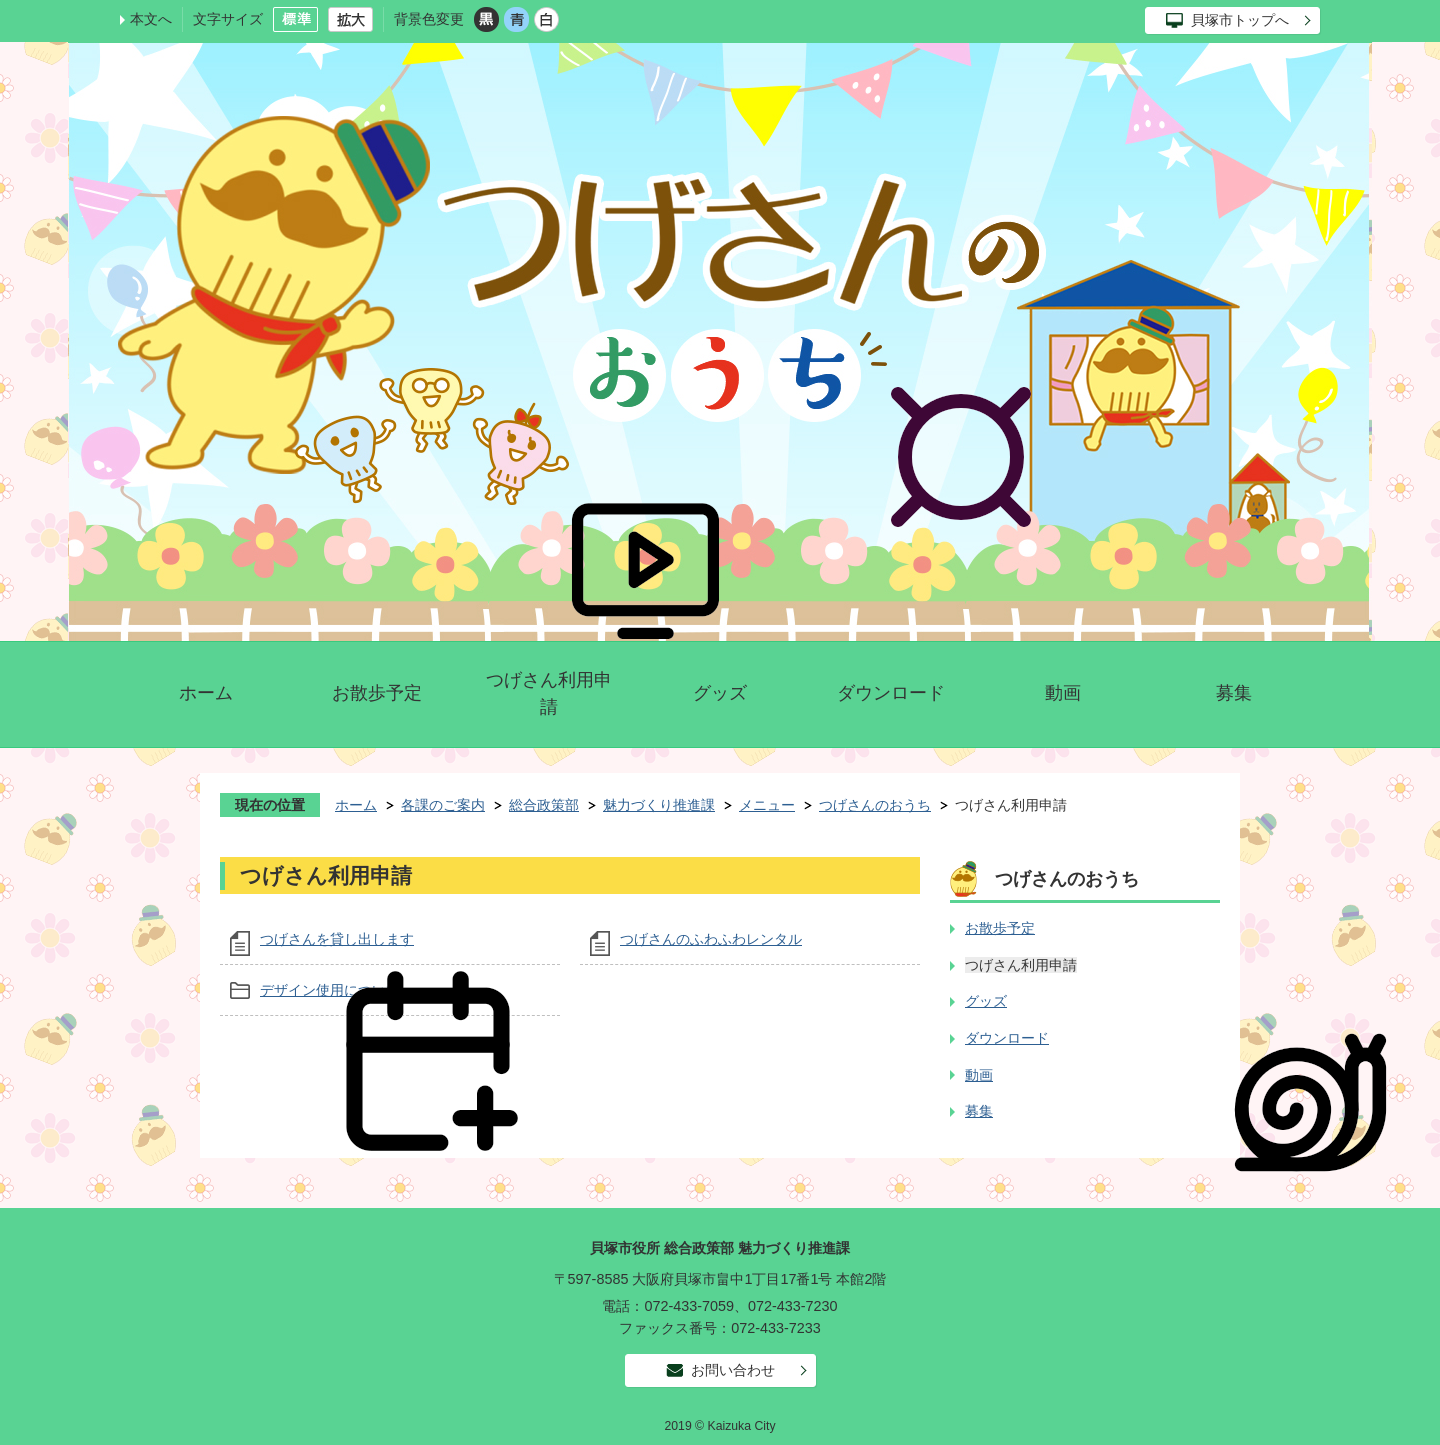 This screenshot has height=1445, width=1440. Describe the element at coordinates (428, 1061) in the screenshot. I see `add a new event to your calendar` at that location.